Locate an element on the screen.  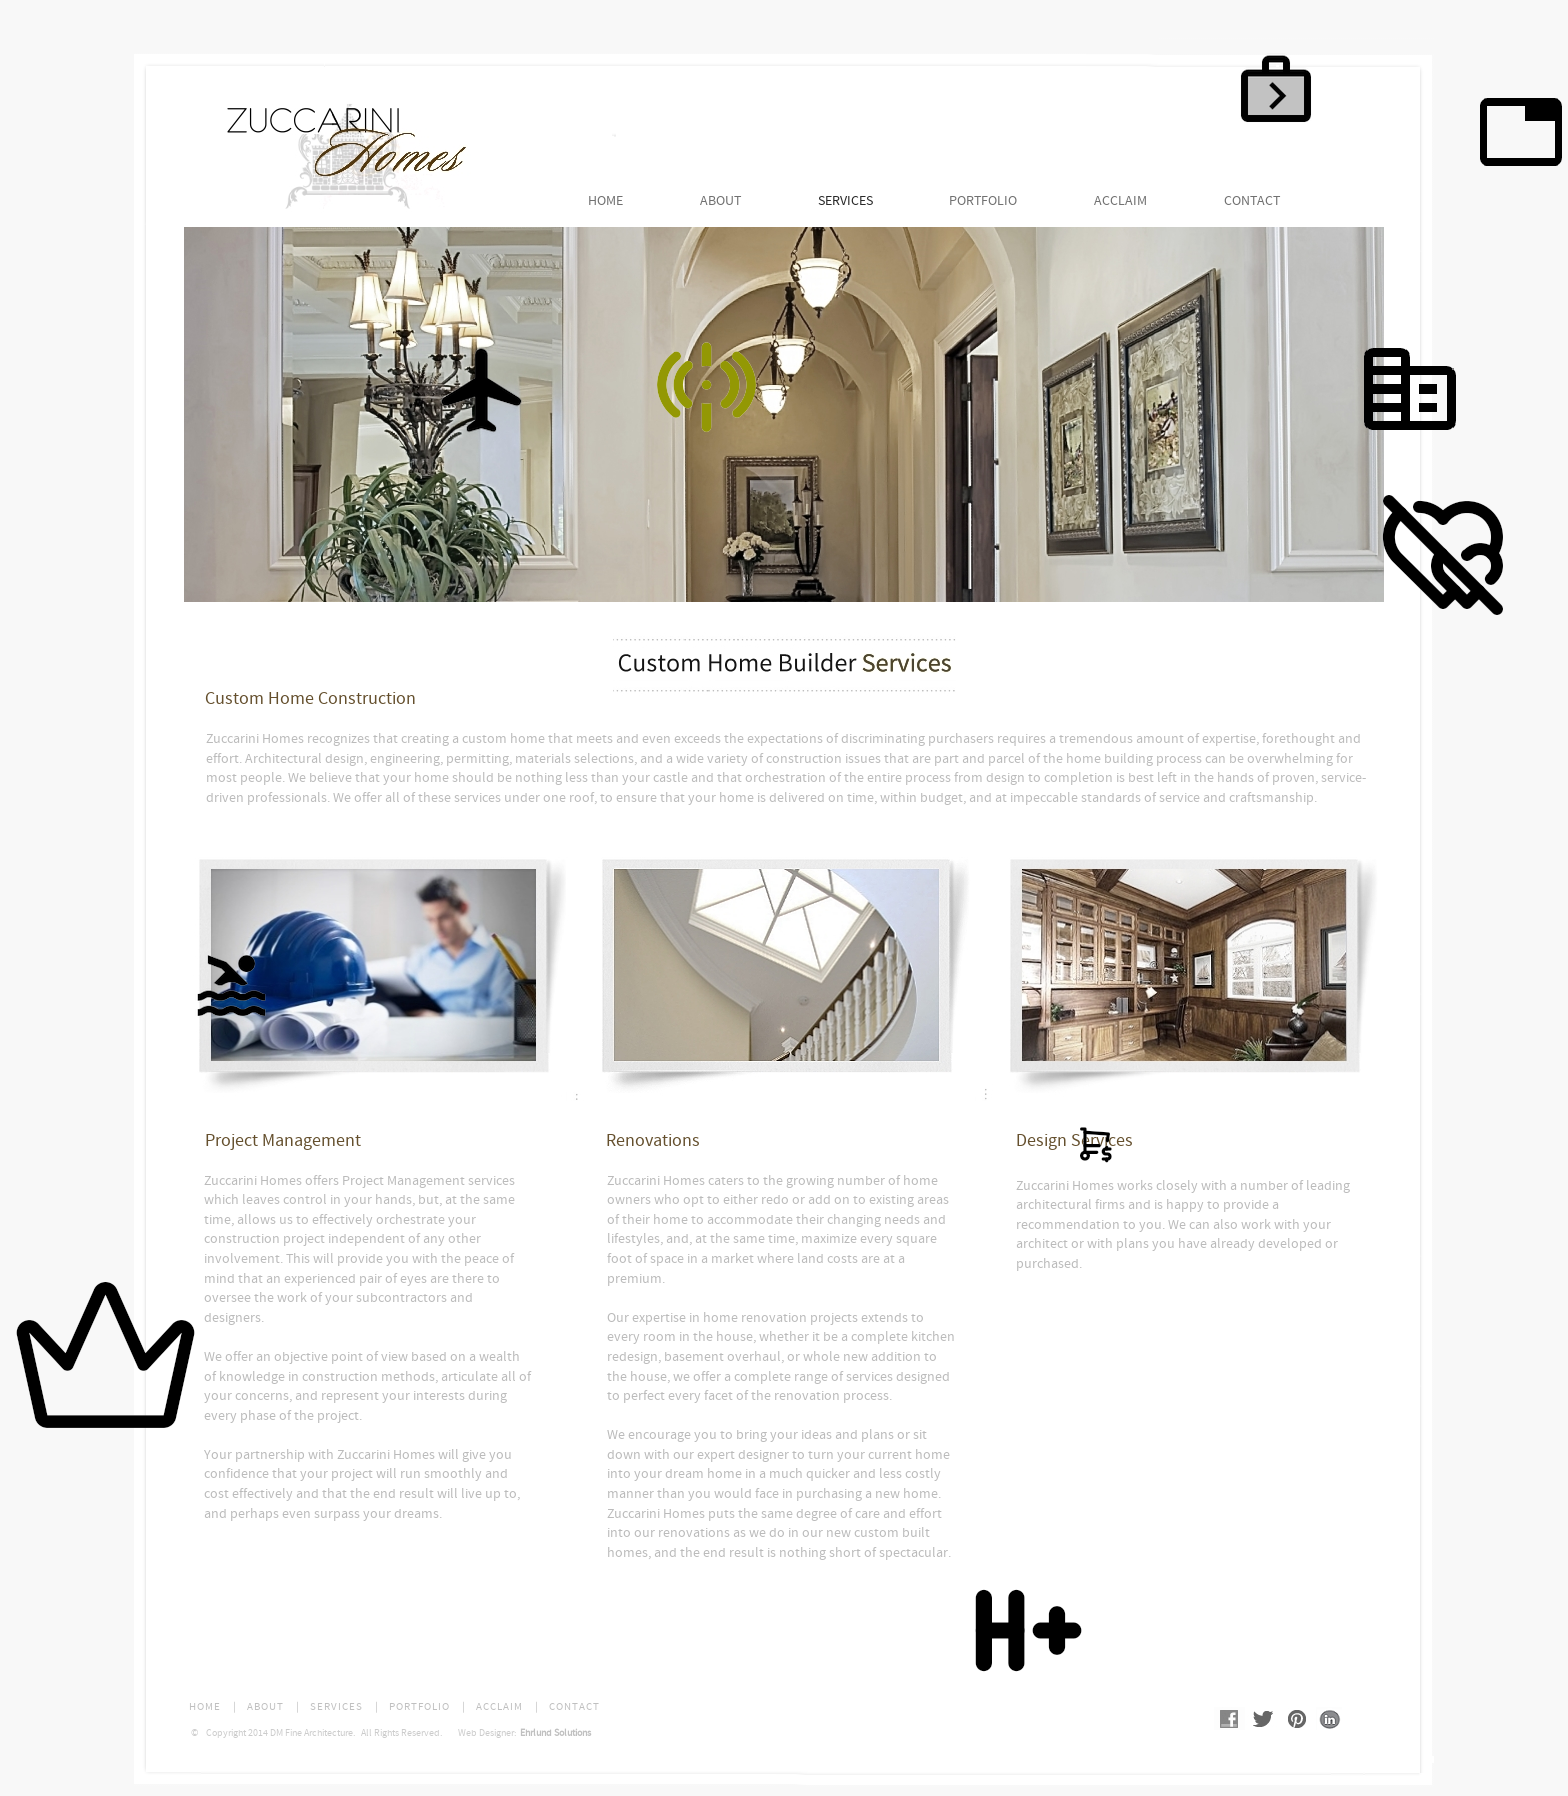
access flight booking or travel options is located at coordinates (483, 390).